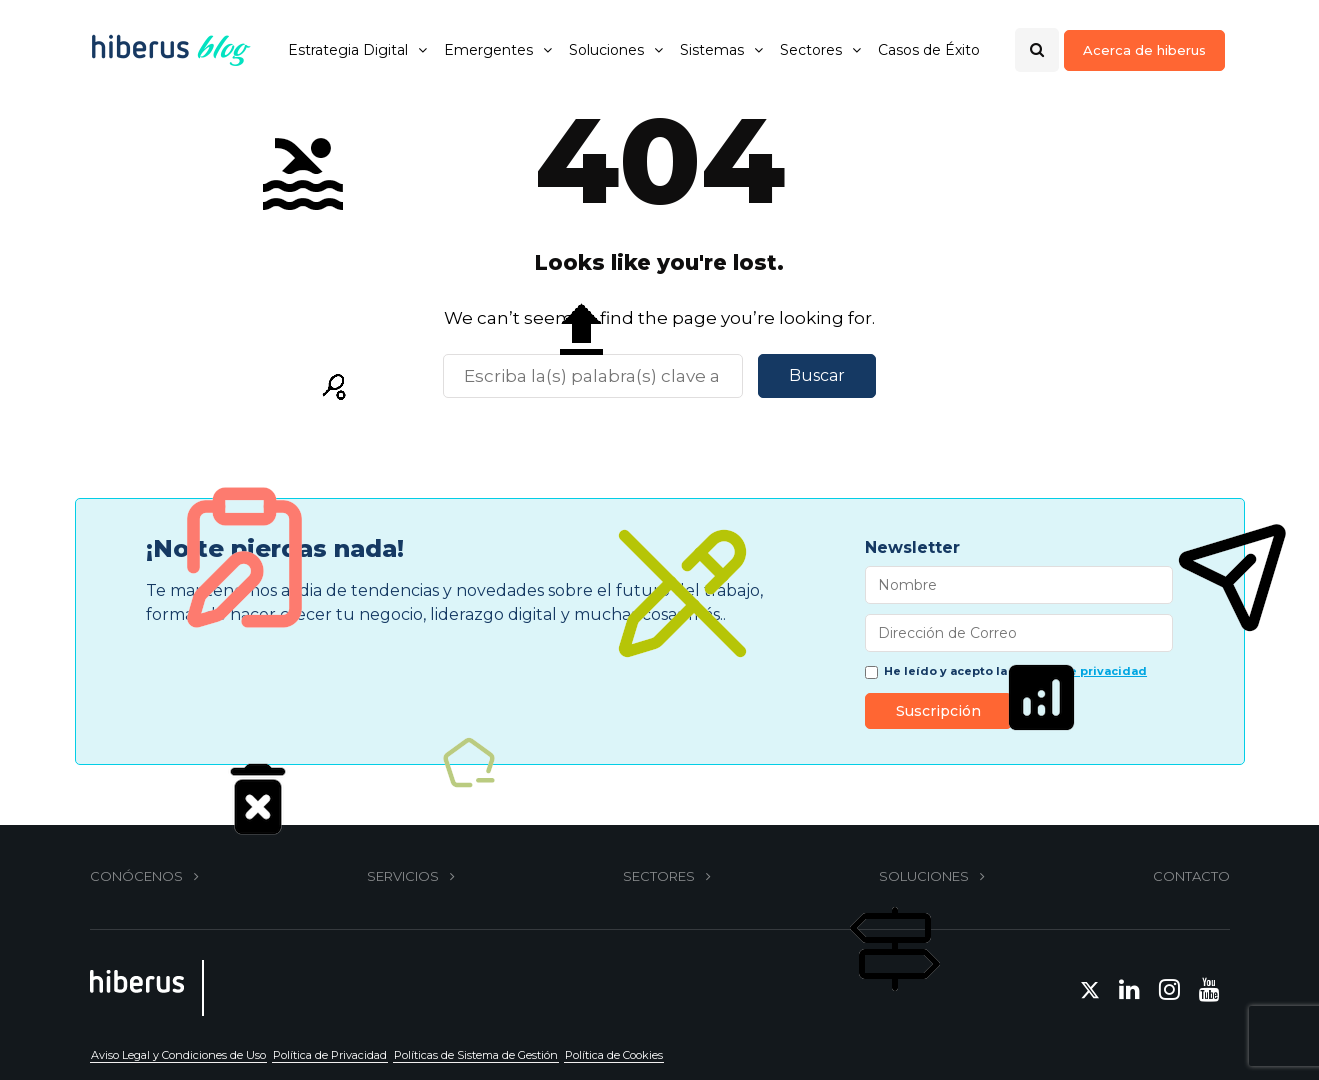 This screenshot has width=1319, height=1080. I want to click on editing is disabled, so click(682, 593).